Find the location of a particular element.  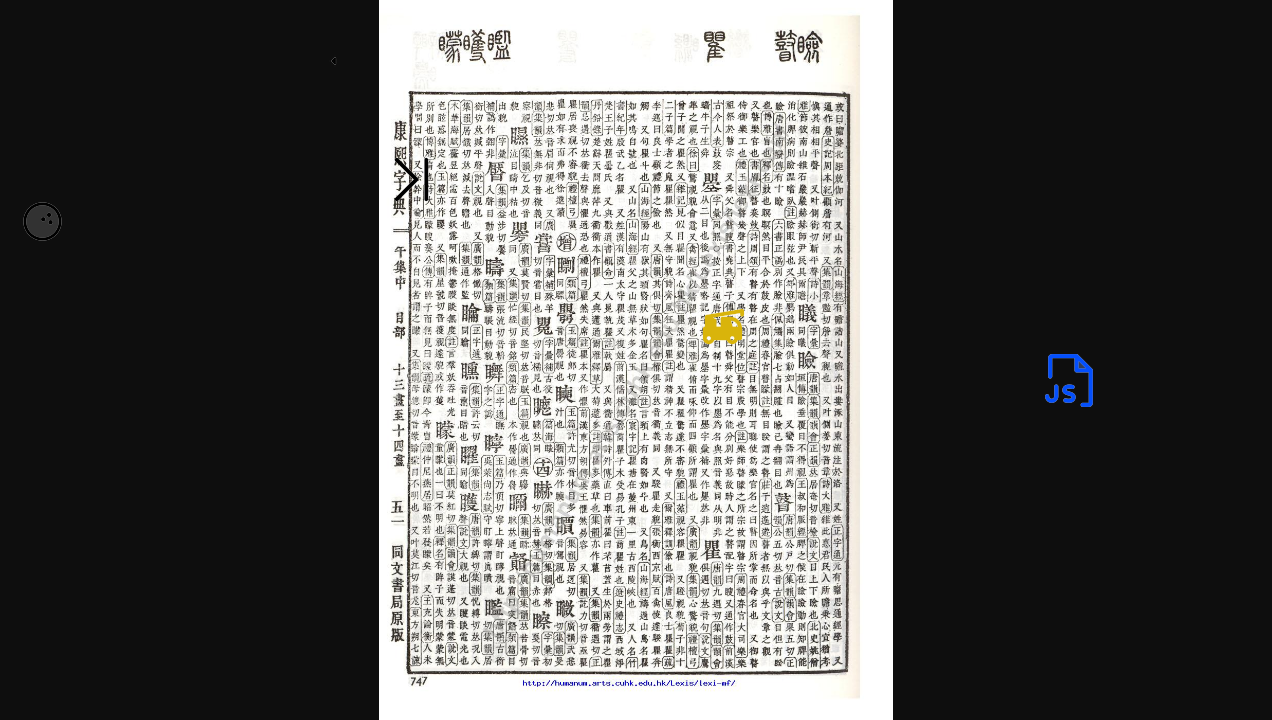

javascript file is located at coordinates (1070, 380).